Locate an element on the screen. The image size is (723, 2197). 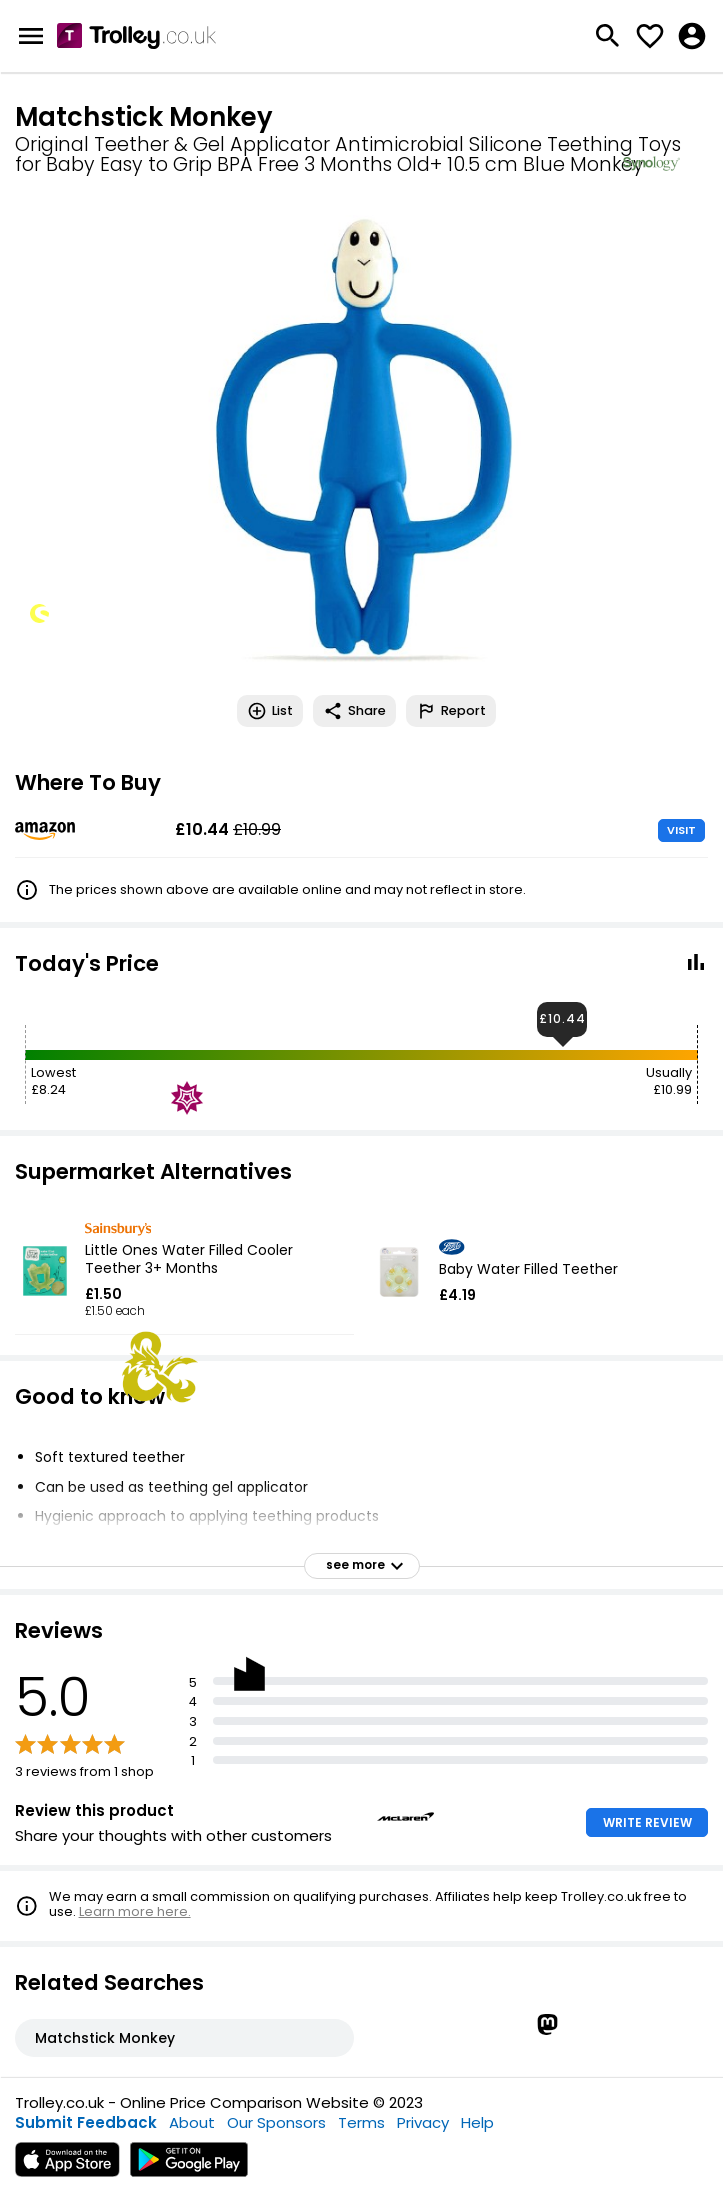
McLaren brand logo is located at coordinates (405, 1816).